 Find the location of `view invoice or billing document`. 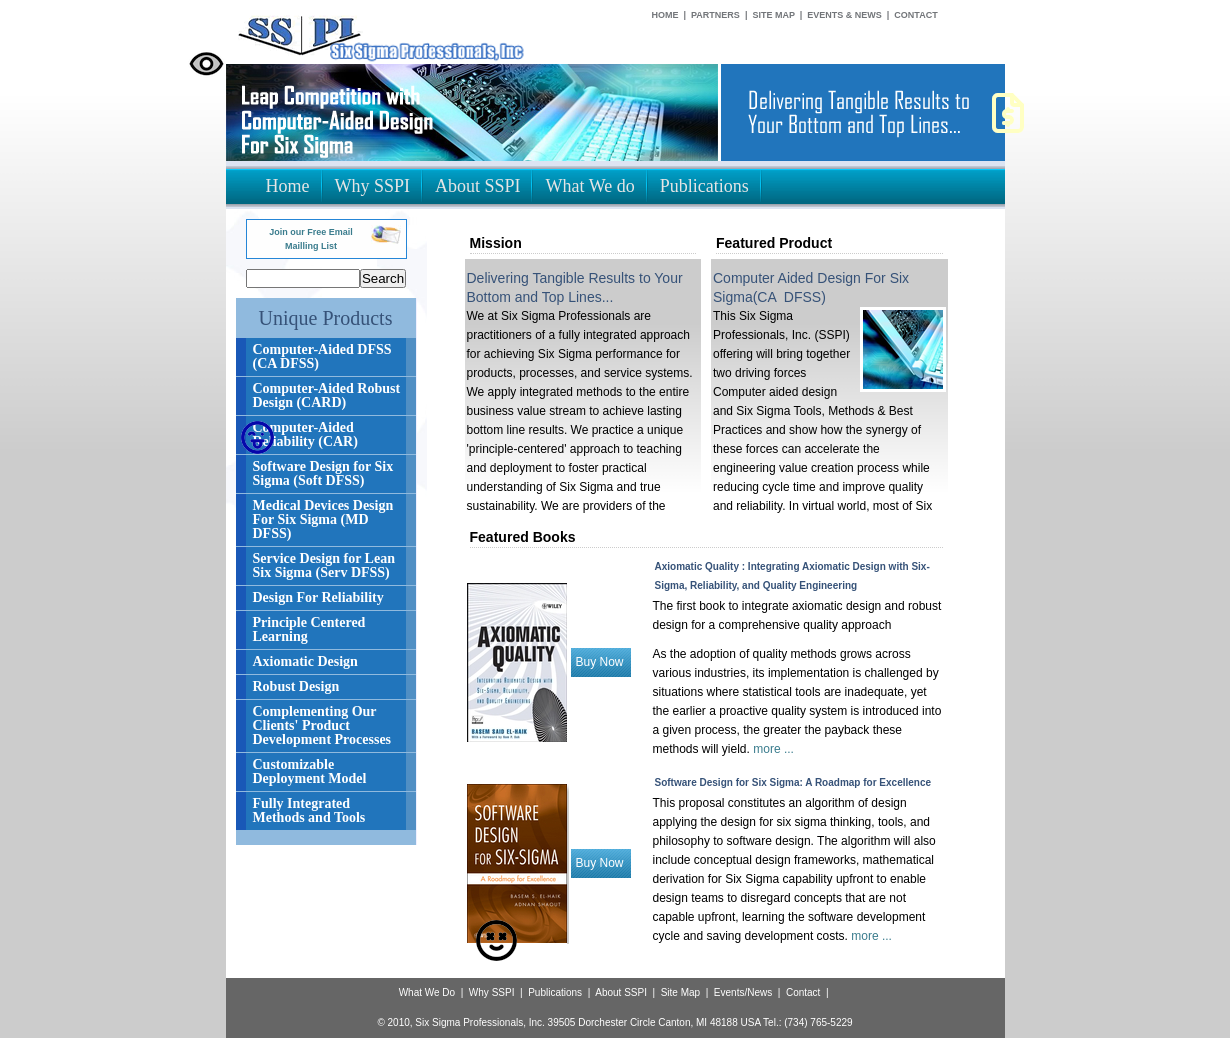

view invoice or billing document is located at coordinates (1008, 113).